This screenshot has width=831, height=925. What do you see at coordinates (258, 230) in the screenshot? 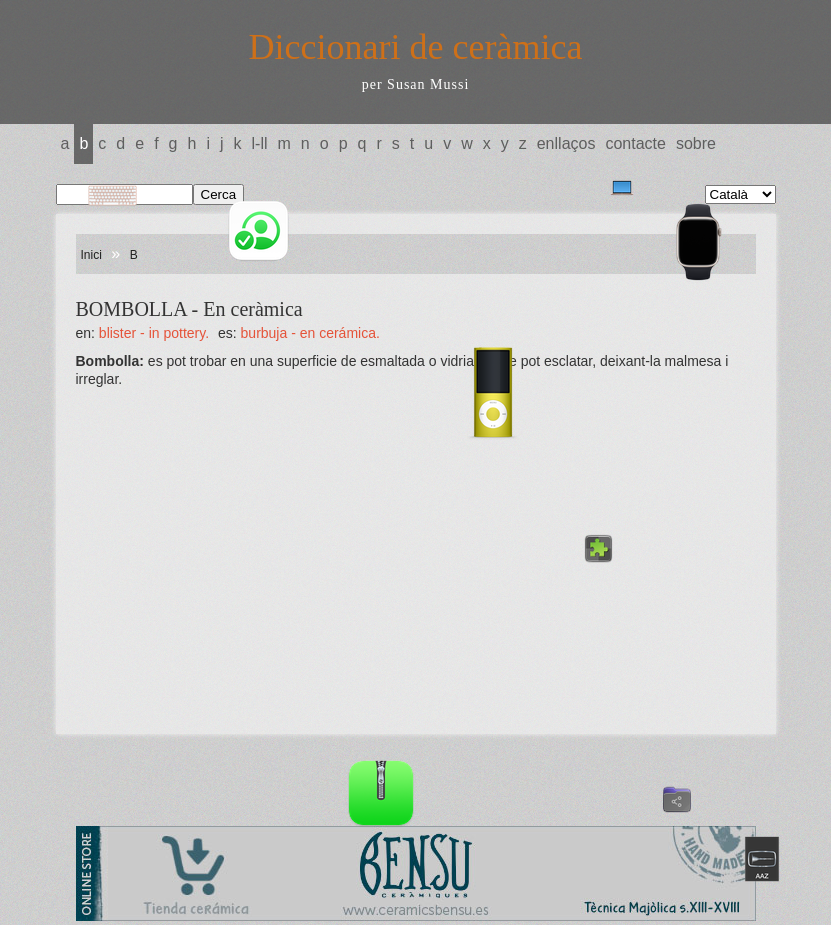
I see `collaboration or screen sharing request approved` at bounding box center [258, 230].